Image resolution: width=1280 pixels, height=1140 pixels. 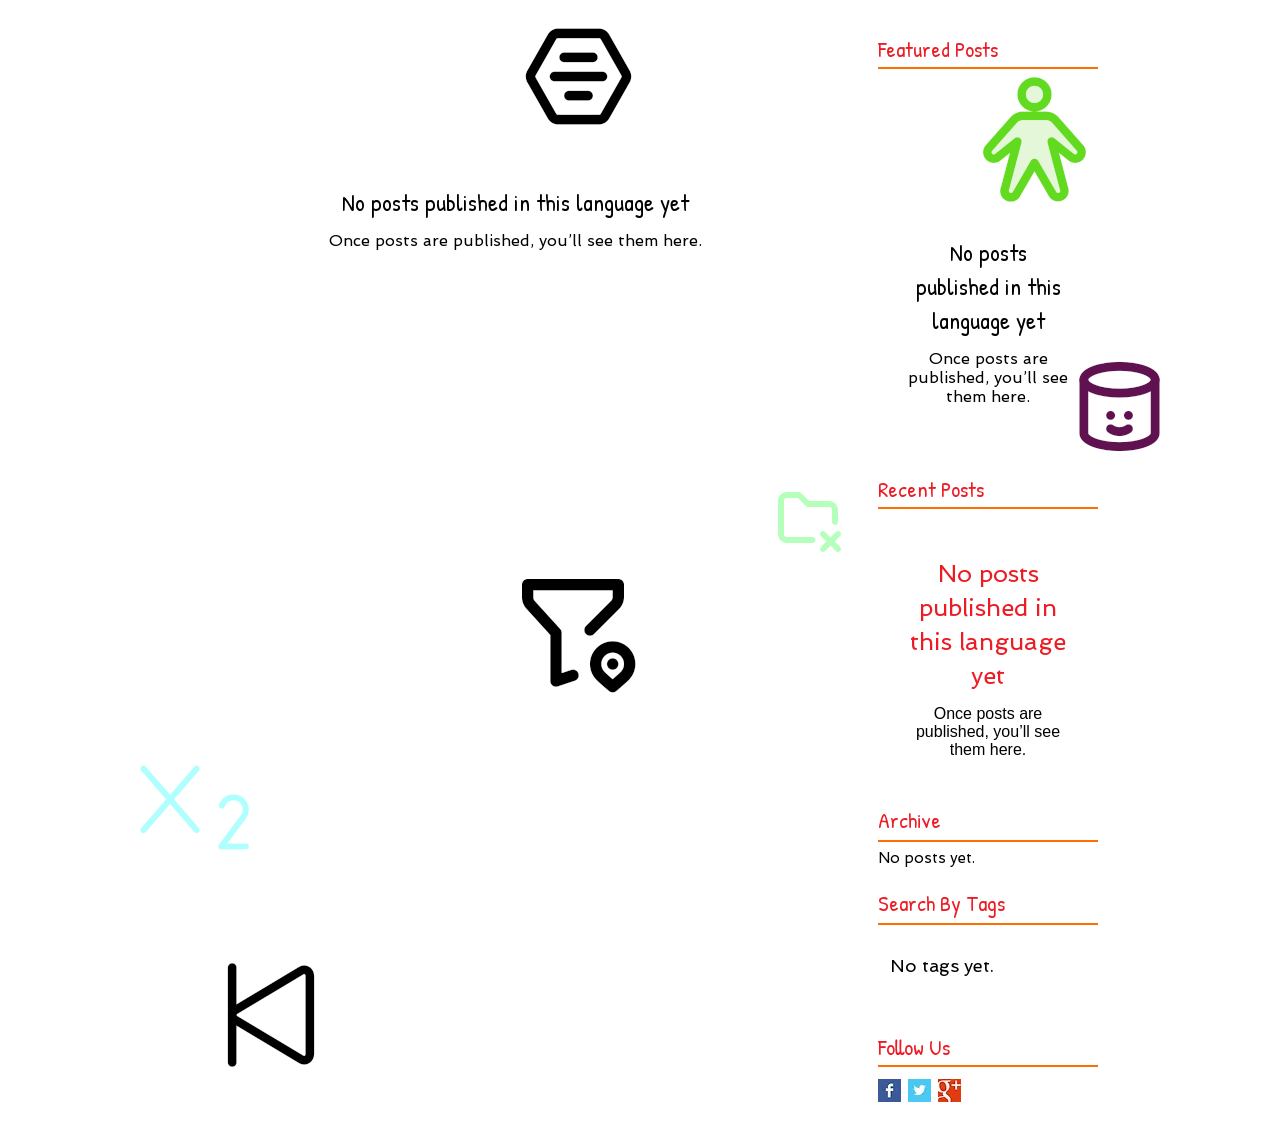 What do you see at coordinates (188, 805) in the screenshot?
I see `format text as subscript` at bounding box center [188, 805].